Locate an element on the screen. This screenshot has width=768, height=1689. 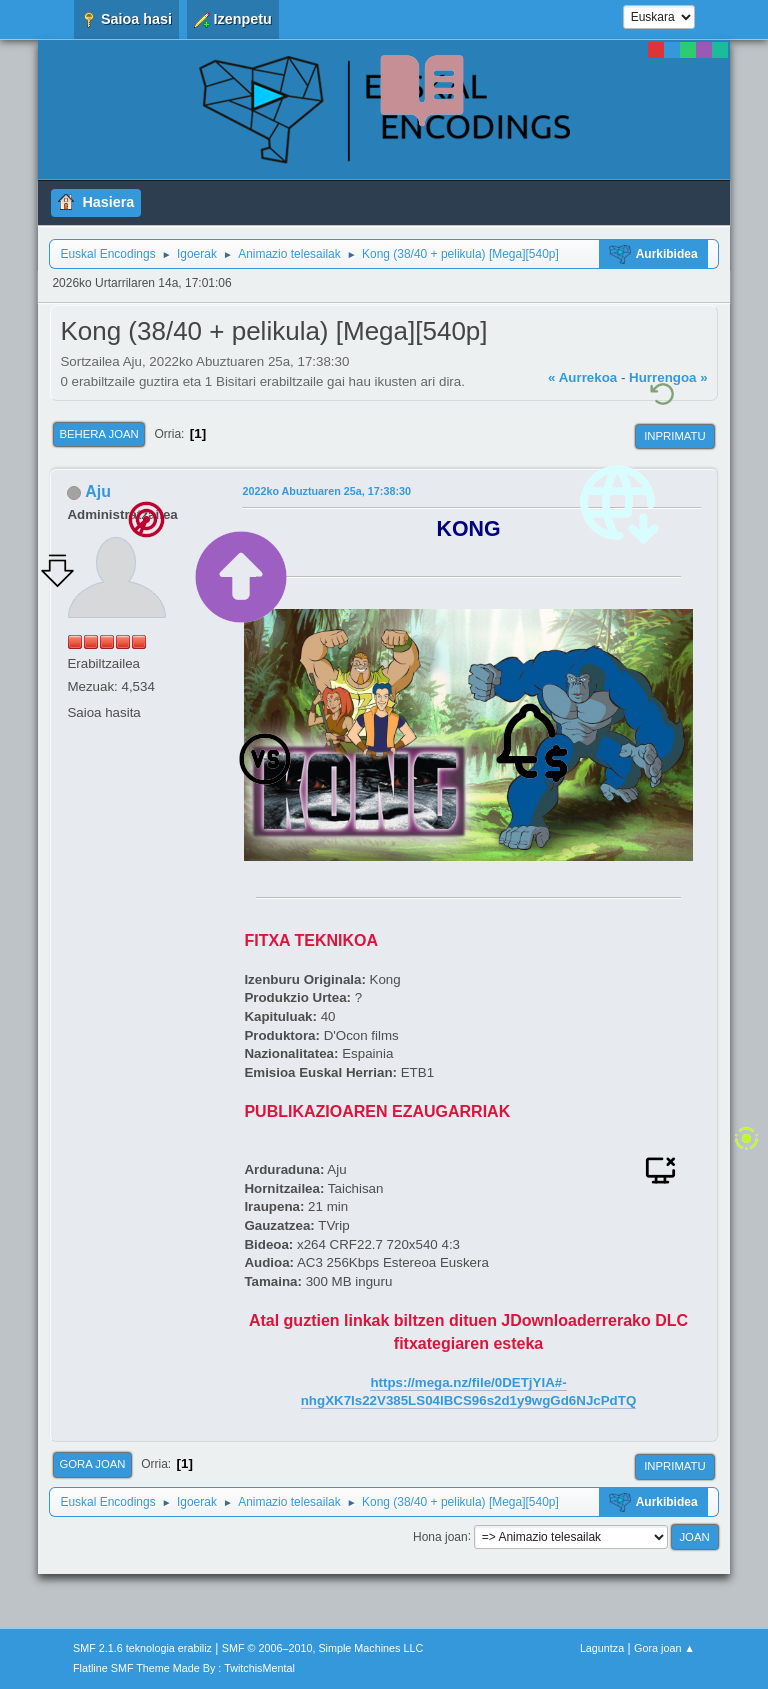
upload a file or document is located at coordinates (241, 577).